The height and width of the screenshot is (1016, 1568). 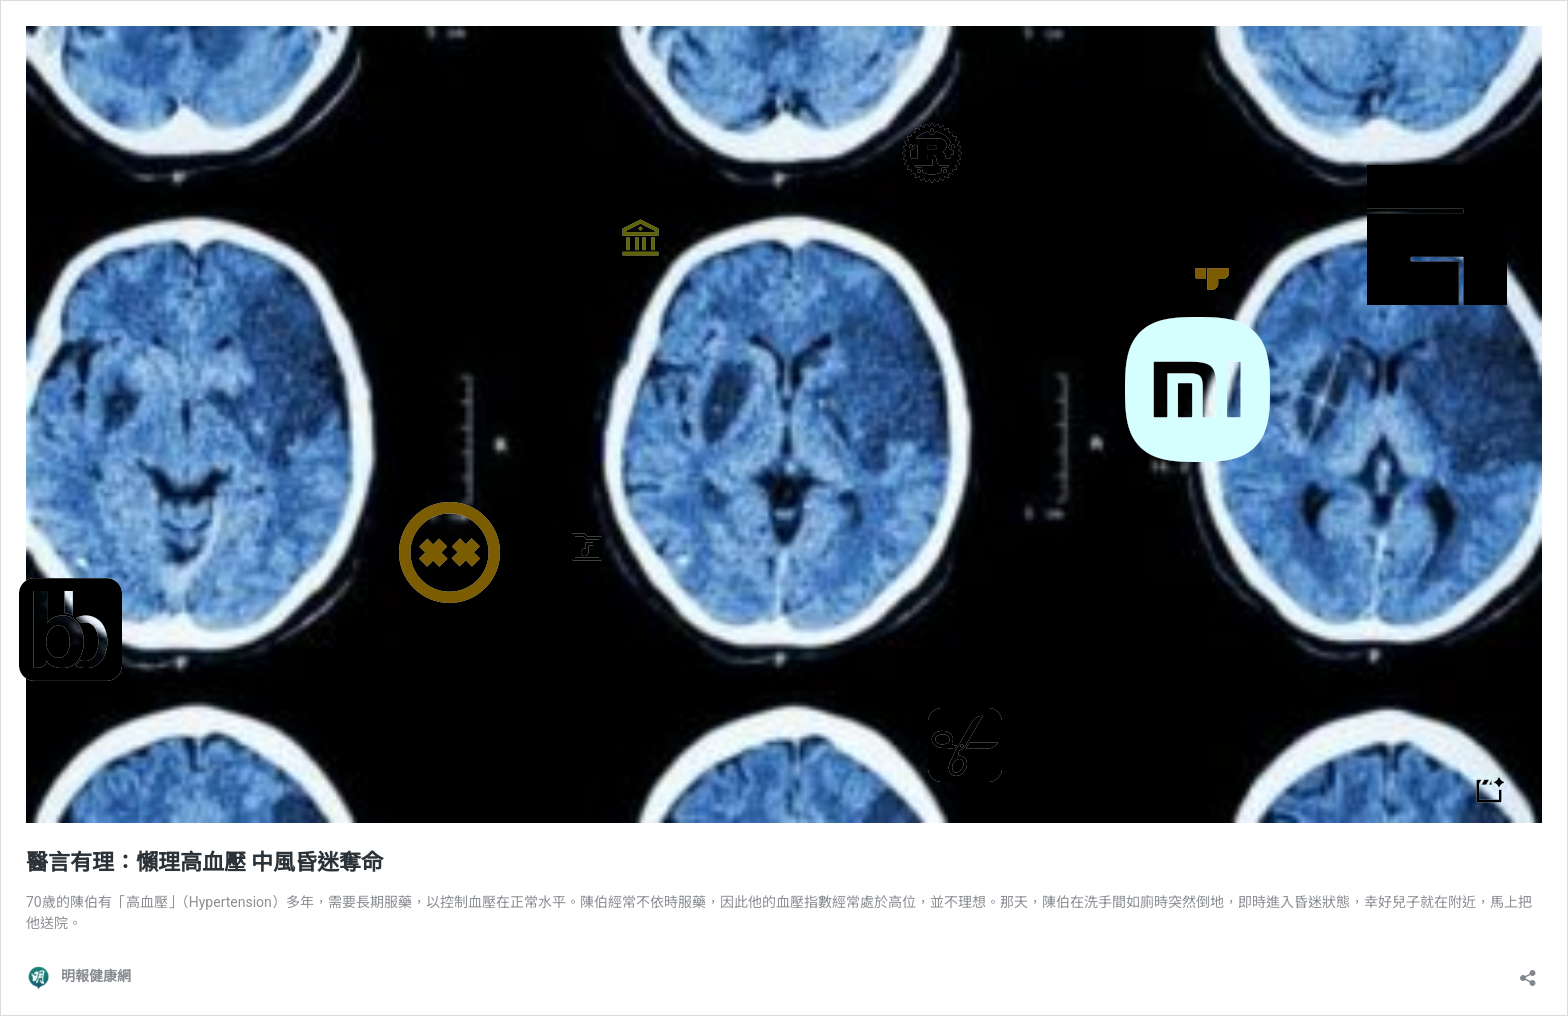 What do you see at coordinates (1437, 235) in the screenshot?
I see `awesomewm window manager logo` at bounding box center [1437, 235].